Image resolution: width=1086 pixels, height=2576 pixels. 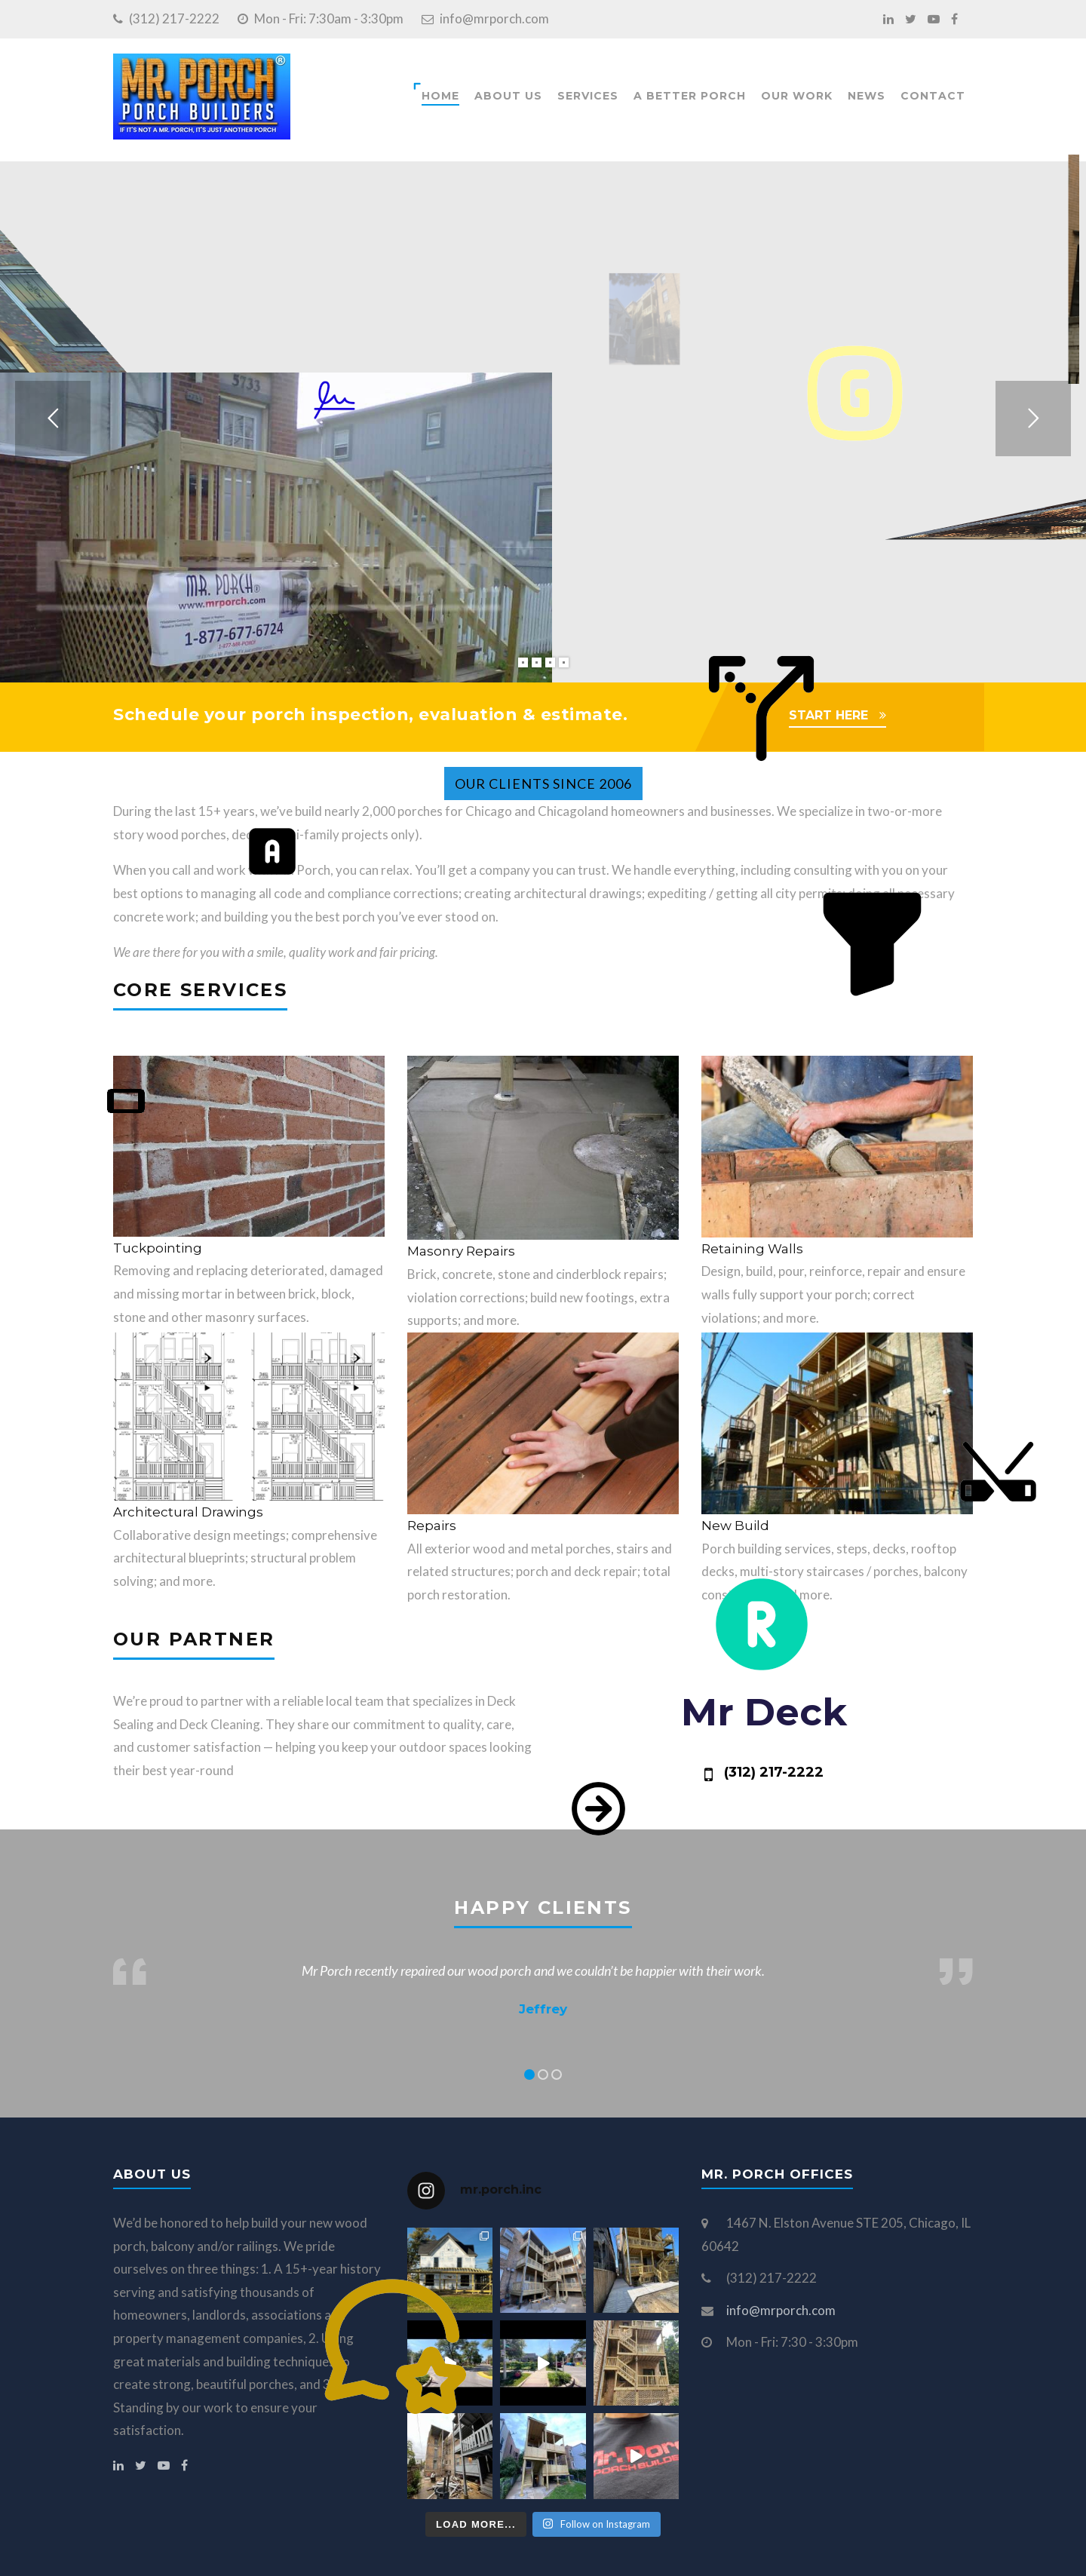 I want to click on add your signature to a document, so click(x=334, y=400).